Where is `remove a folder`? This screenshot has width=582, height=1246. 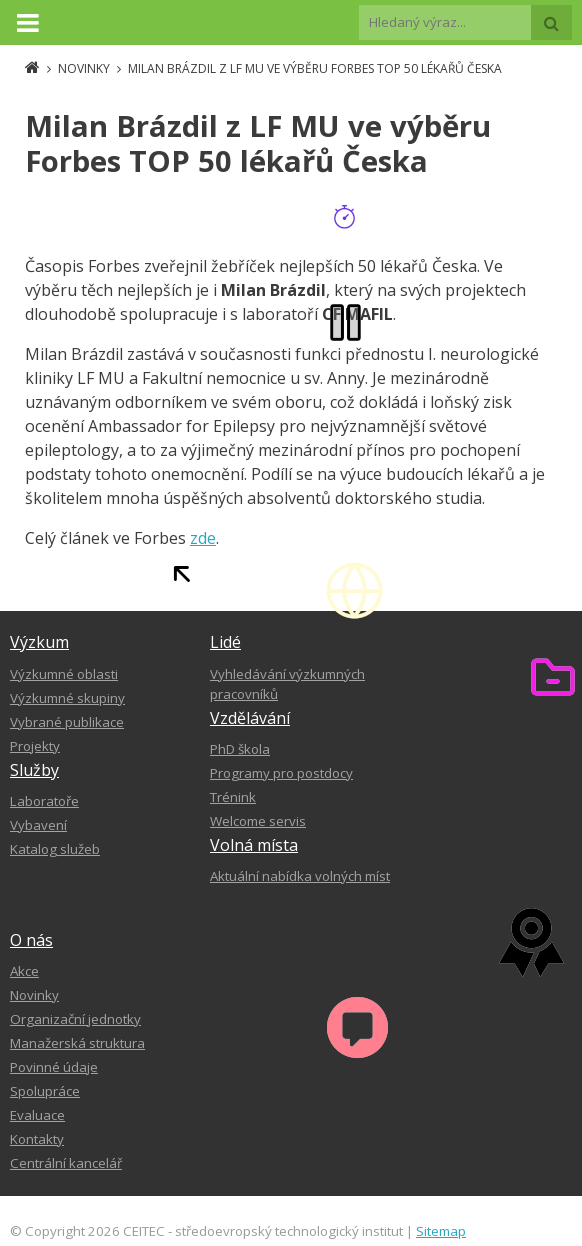 remove a folder is located at coordinates (553, 677).